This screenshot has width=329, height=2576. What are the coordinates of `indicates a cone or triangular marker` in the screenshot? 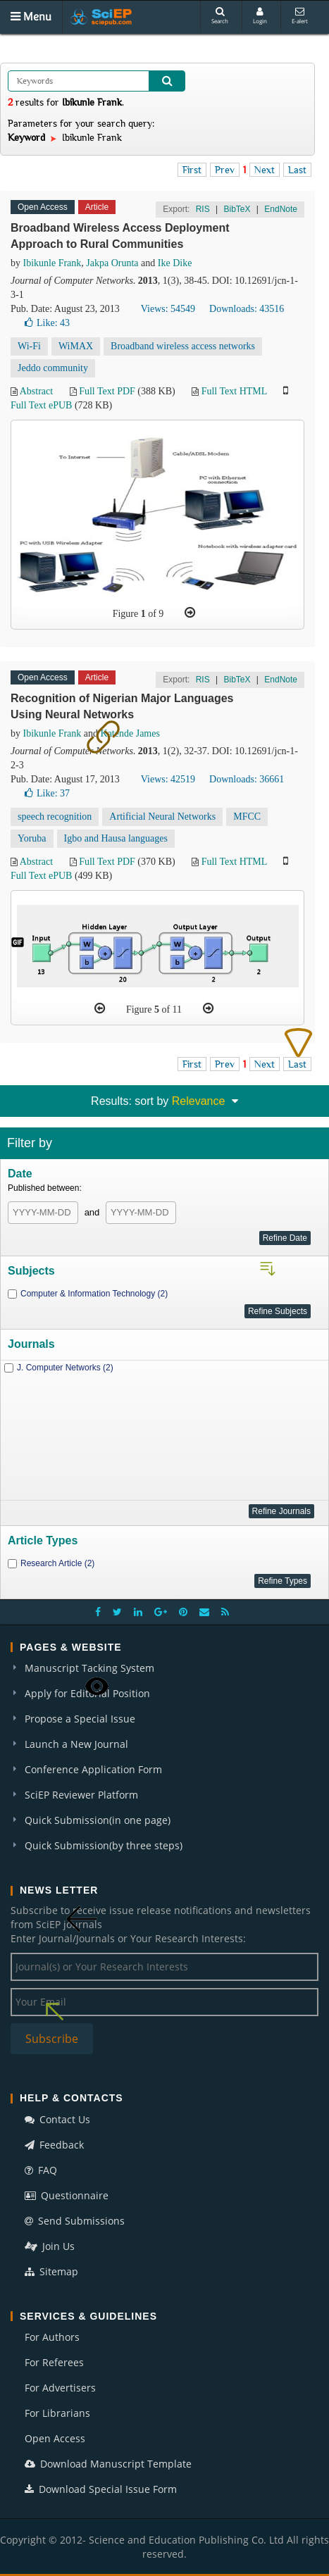 It's located at (298, 1043).